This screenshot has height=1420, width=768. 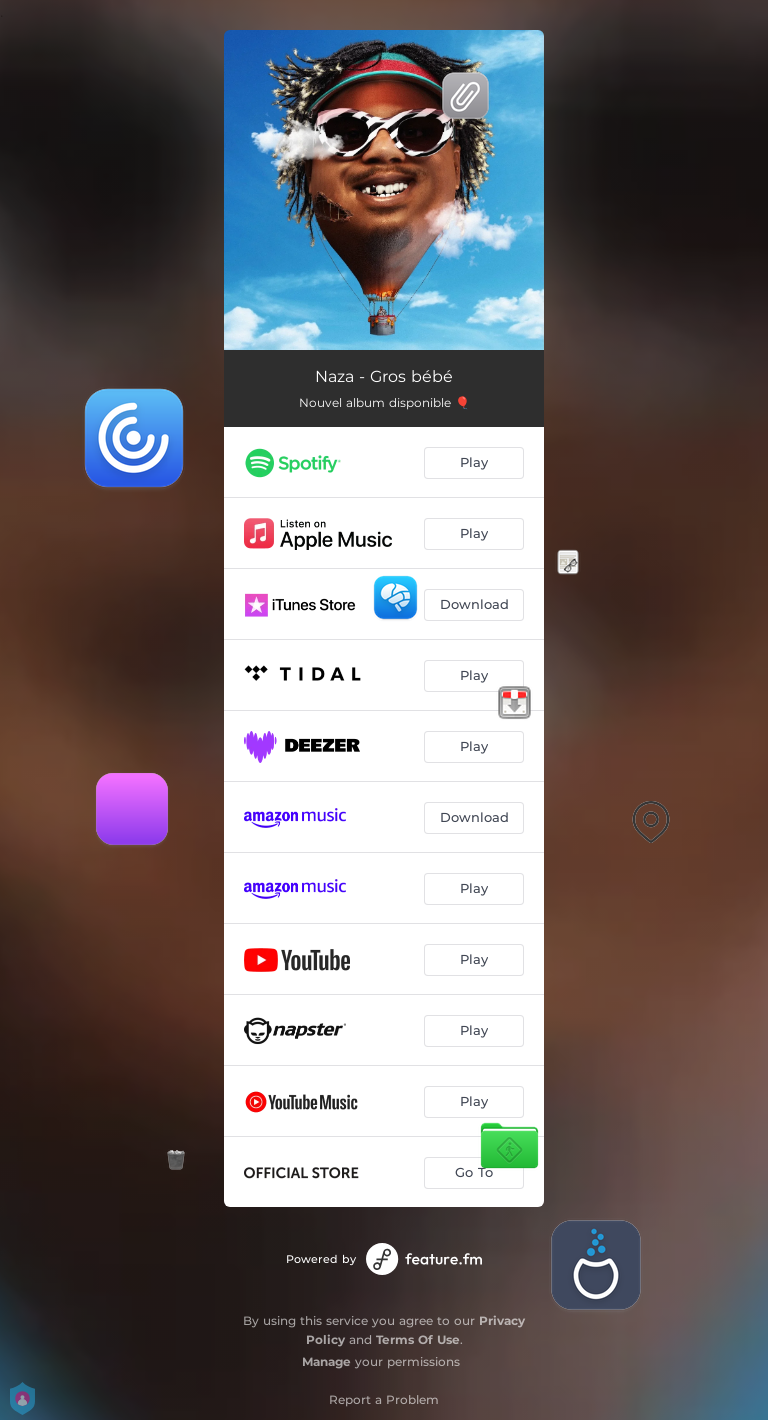 I want to click on open office or productivity applications, so click(x=465, y=96).